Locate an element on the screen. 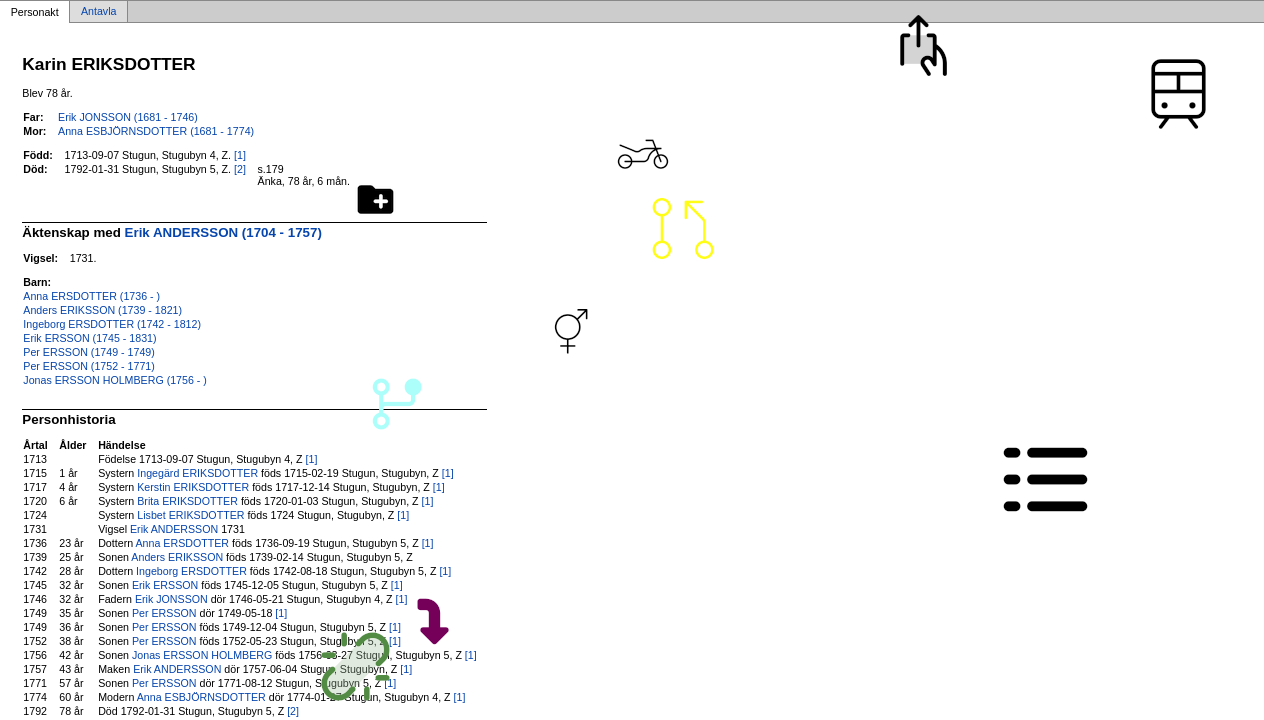  create a new folder is located at coordinates (375, 199).